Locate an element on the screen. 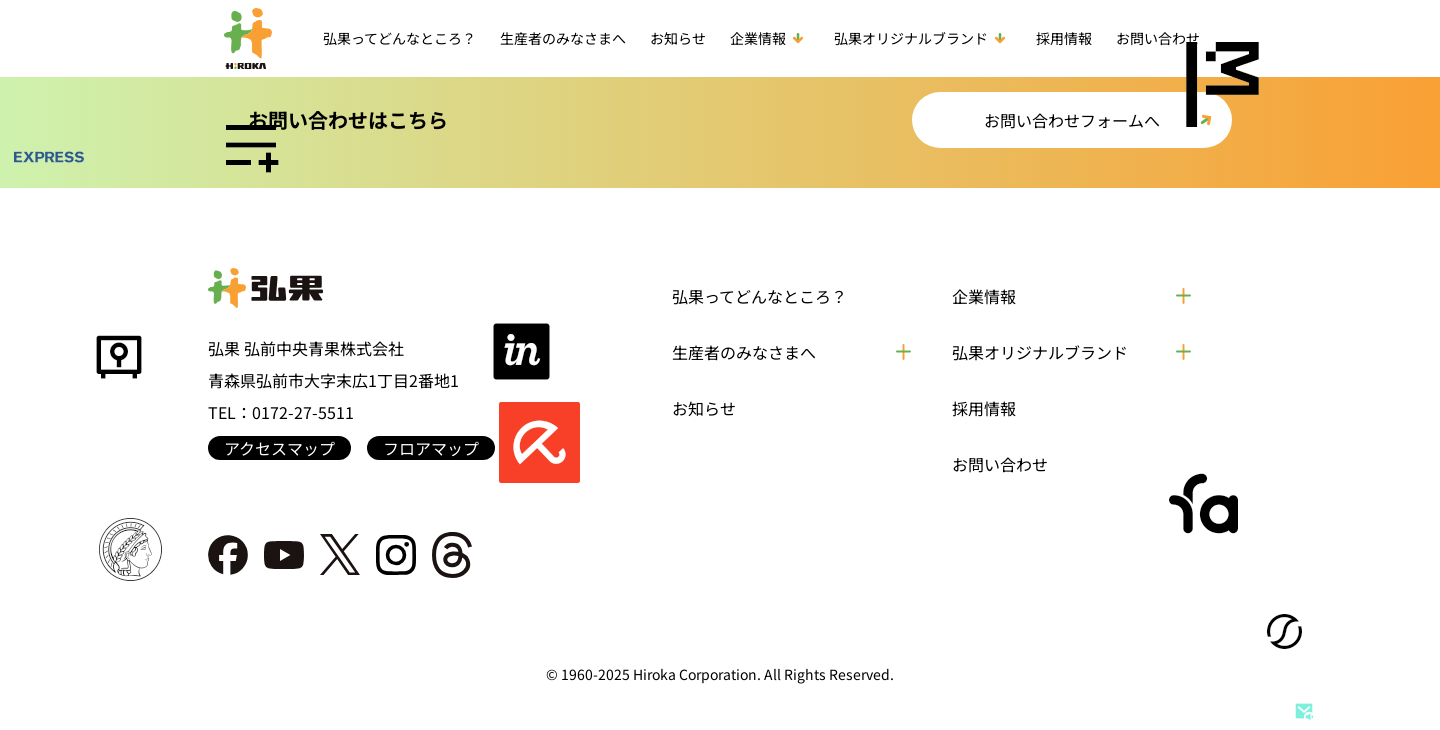 This screenshot has width=1440, height=730. open Favro project management app is located at coordinates (1203, 503).